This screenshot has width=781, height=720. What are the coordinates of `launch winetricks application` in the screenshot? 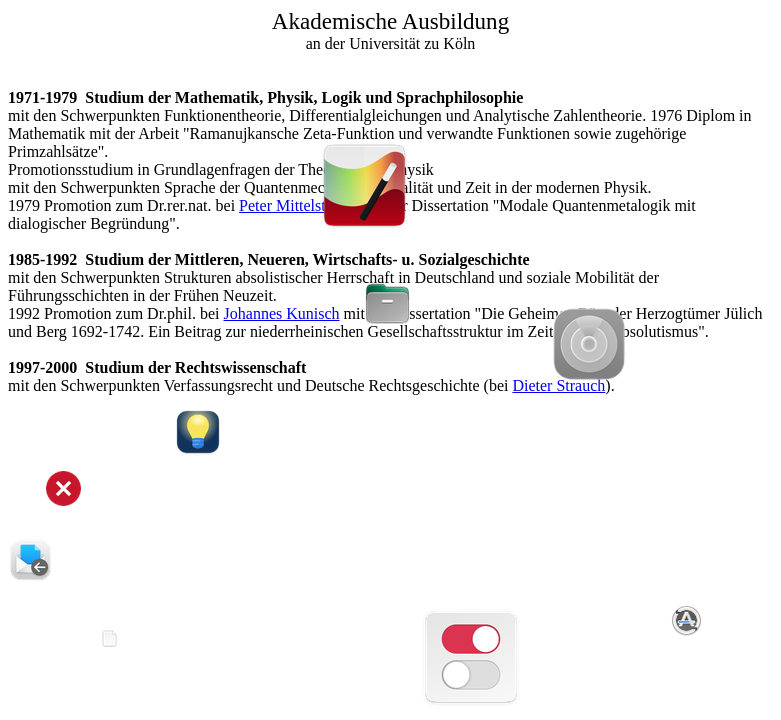 It's located at (364, 185).